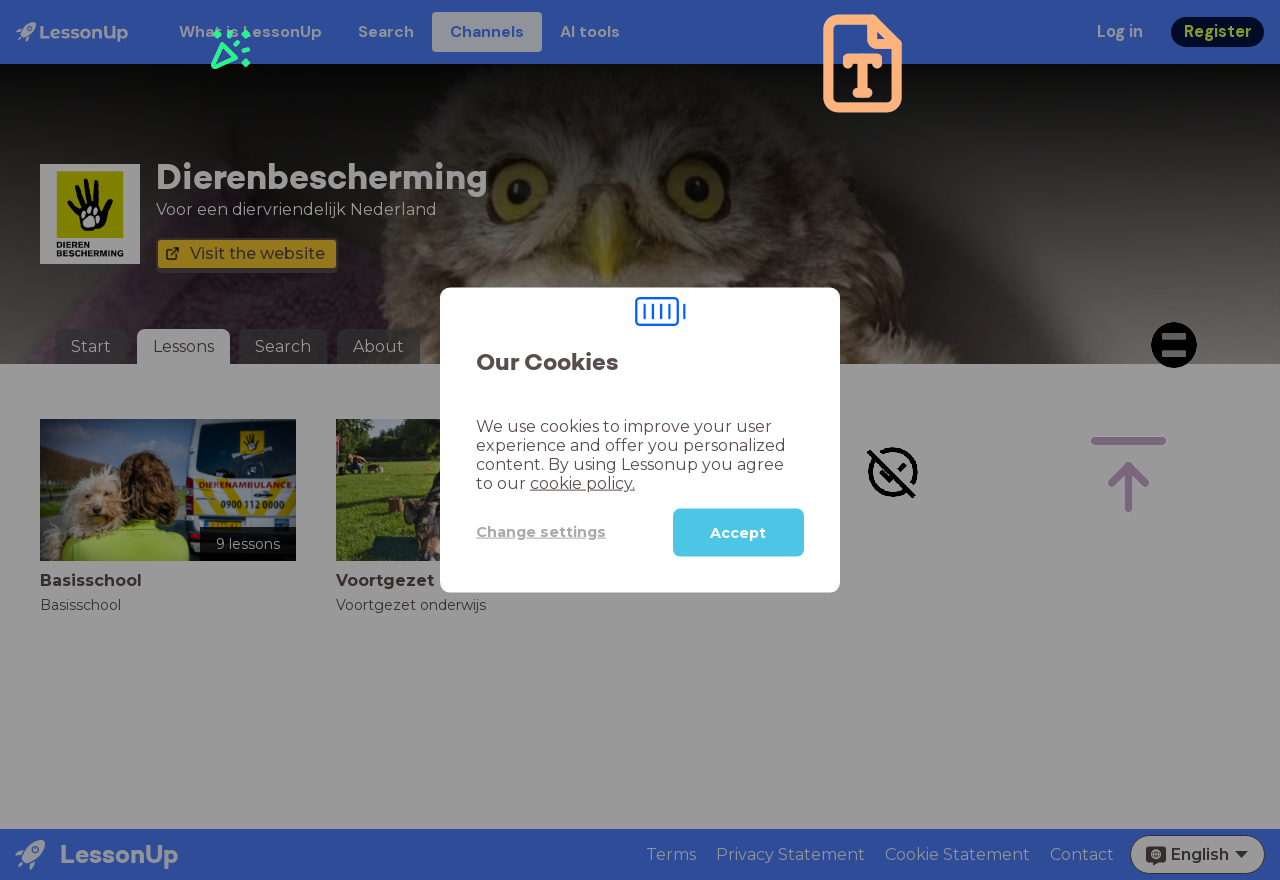 The height and width of the screenshot is (880, 1280). What do you see at coordinates (1128, 474) in the screenshot?
I see `scroll to top of page` at bounding box center [1128, 474].